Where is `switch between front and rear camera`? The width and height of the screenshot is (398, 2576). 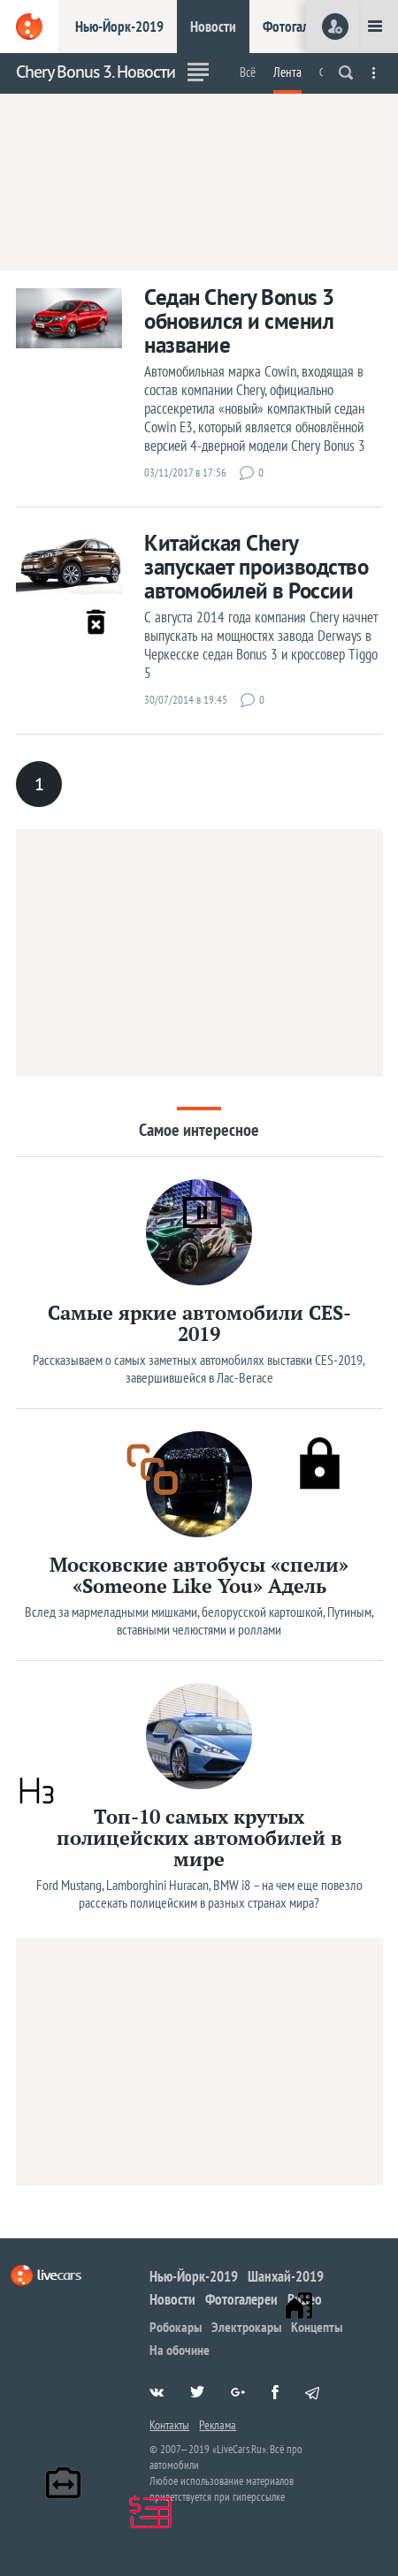 switch between front and rear camera is located at coordinates (63, 2484).